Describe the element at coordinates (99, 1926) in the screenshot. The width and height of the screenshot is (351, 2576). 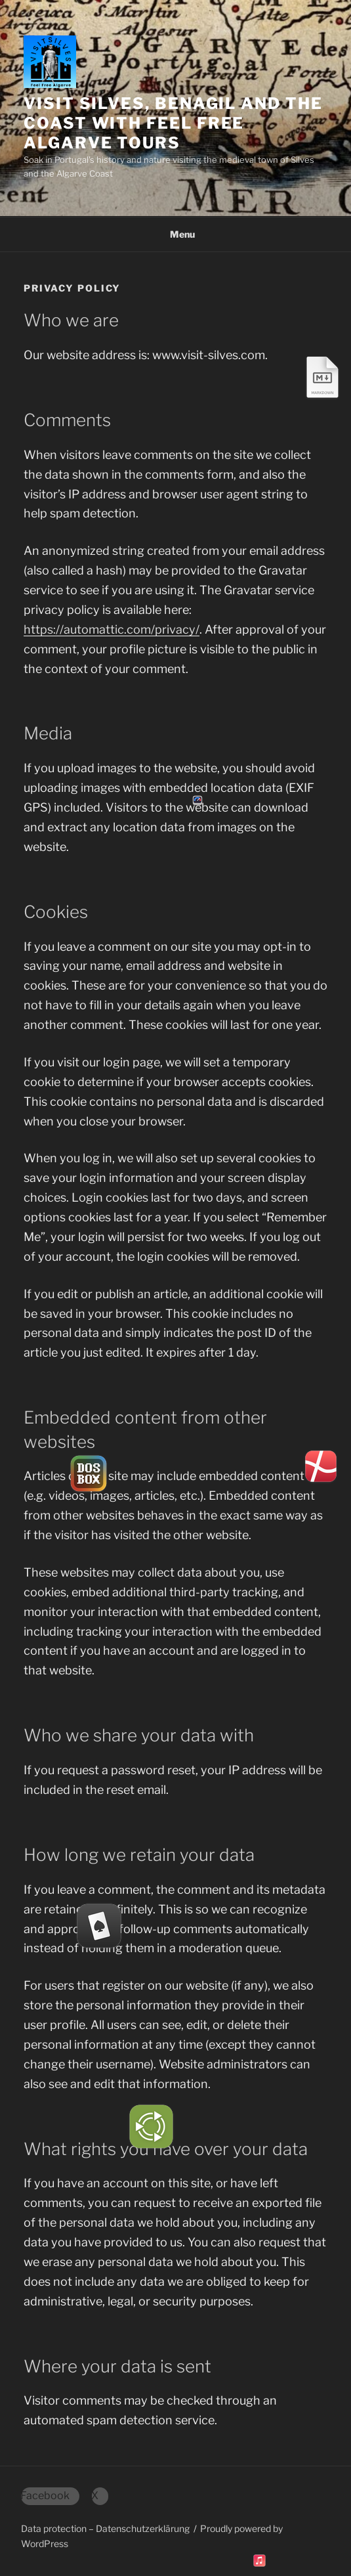
I see `open solitaire card game` at that location.